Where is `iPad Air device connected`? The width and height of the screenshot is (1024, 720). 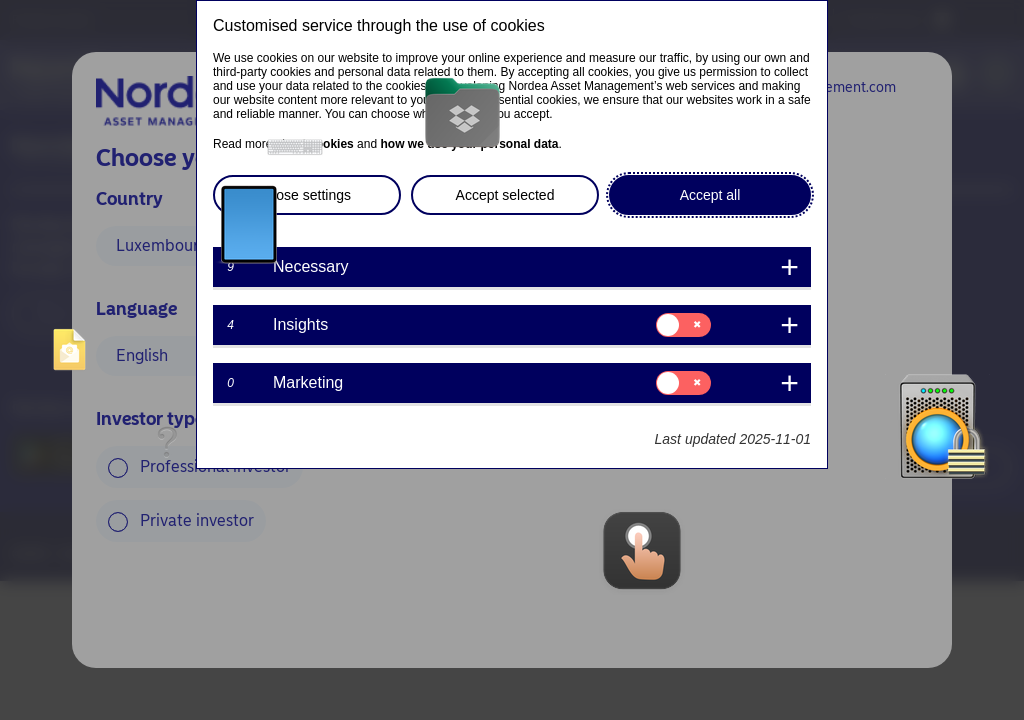 iPad Air device connected is located at coordinates (249, 225).